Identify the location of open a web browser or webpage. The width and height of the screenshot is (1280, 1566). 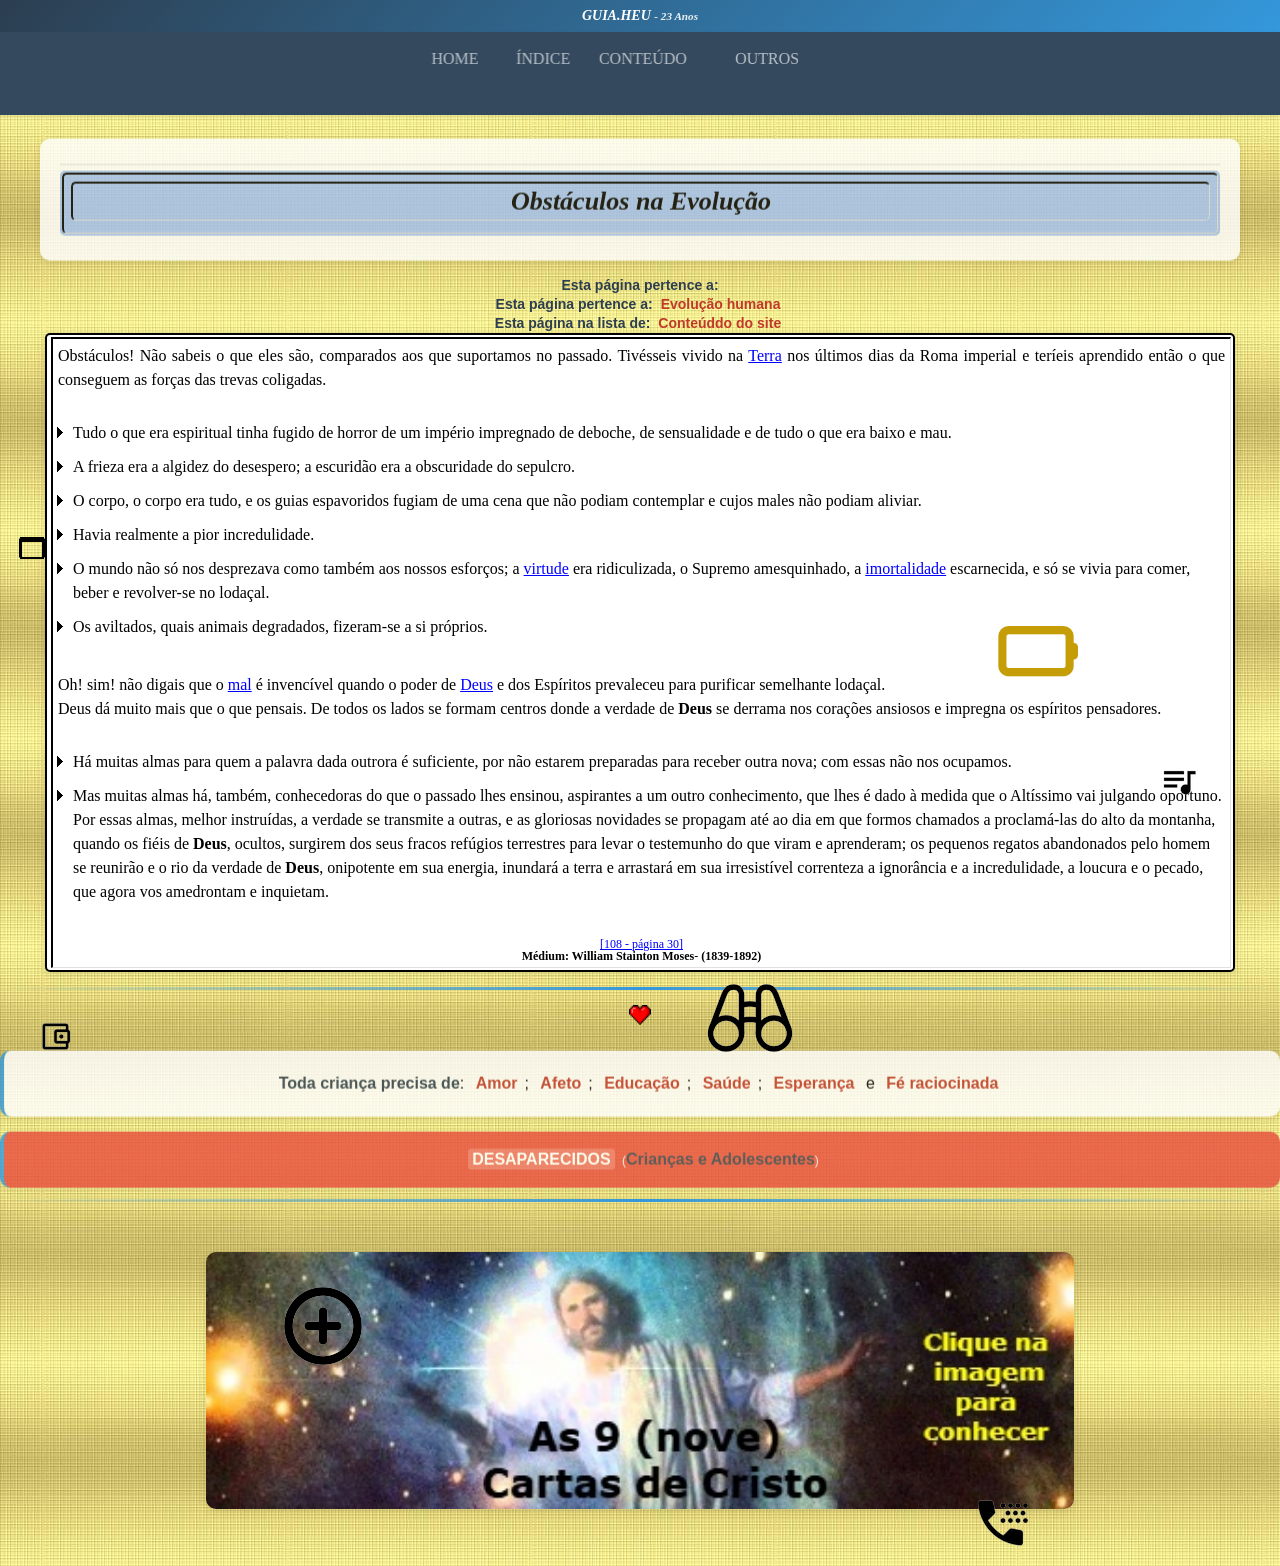
(32, 548).